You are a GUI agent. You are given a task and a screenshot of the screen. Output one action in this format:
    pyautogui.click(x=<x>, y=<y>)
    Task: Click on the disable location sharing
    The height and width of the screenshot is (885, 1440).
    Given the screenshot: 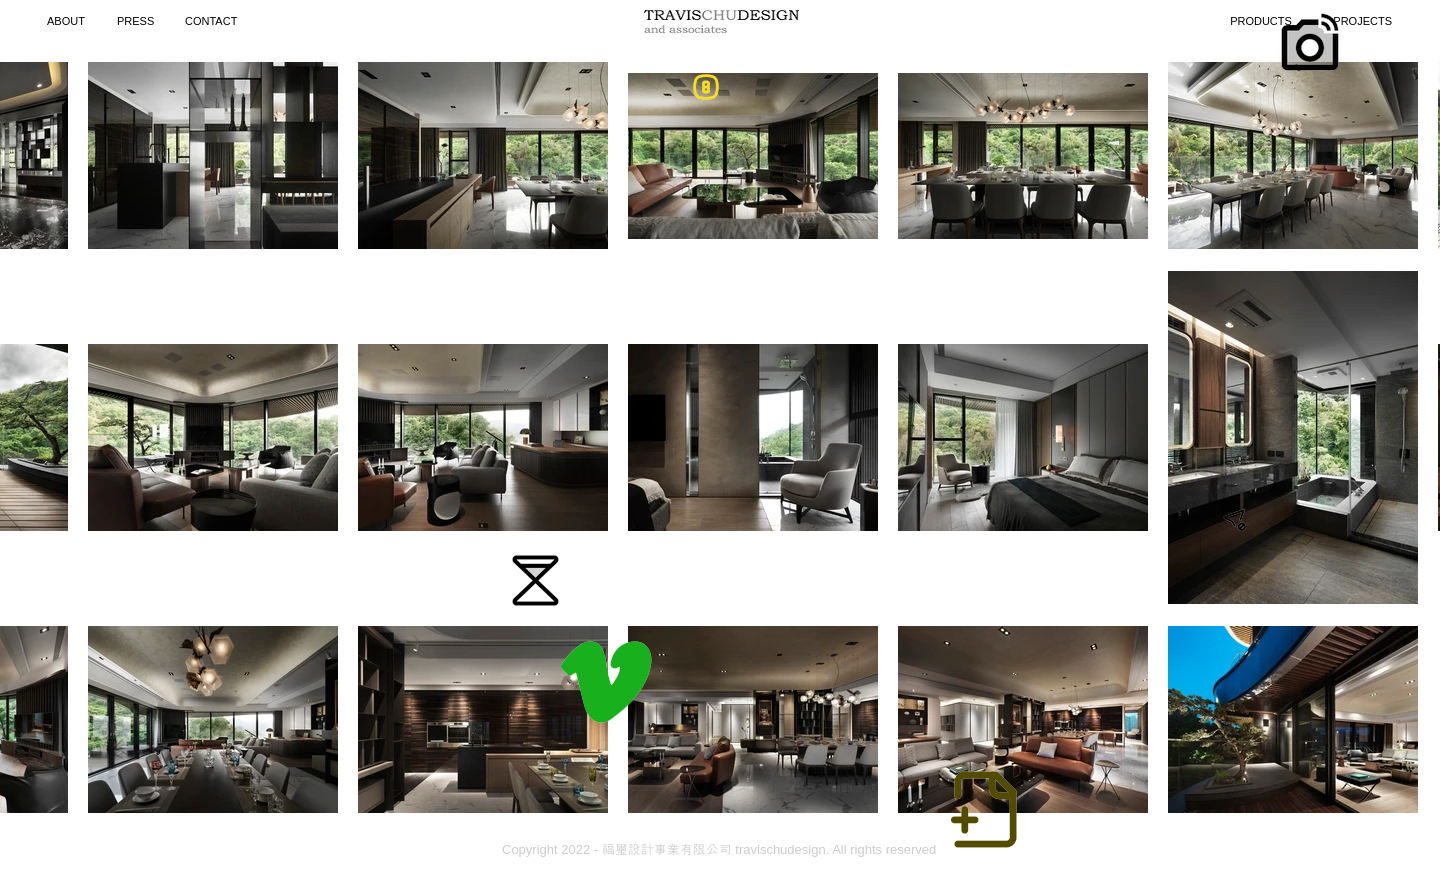 What is the action you would take?
    pyautogui.click(x=1234, y=519)
    